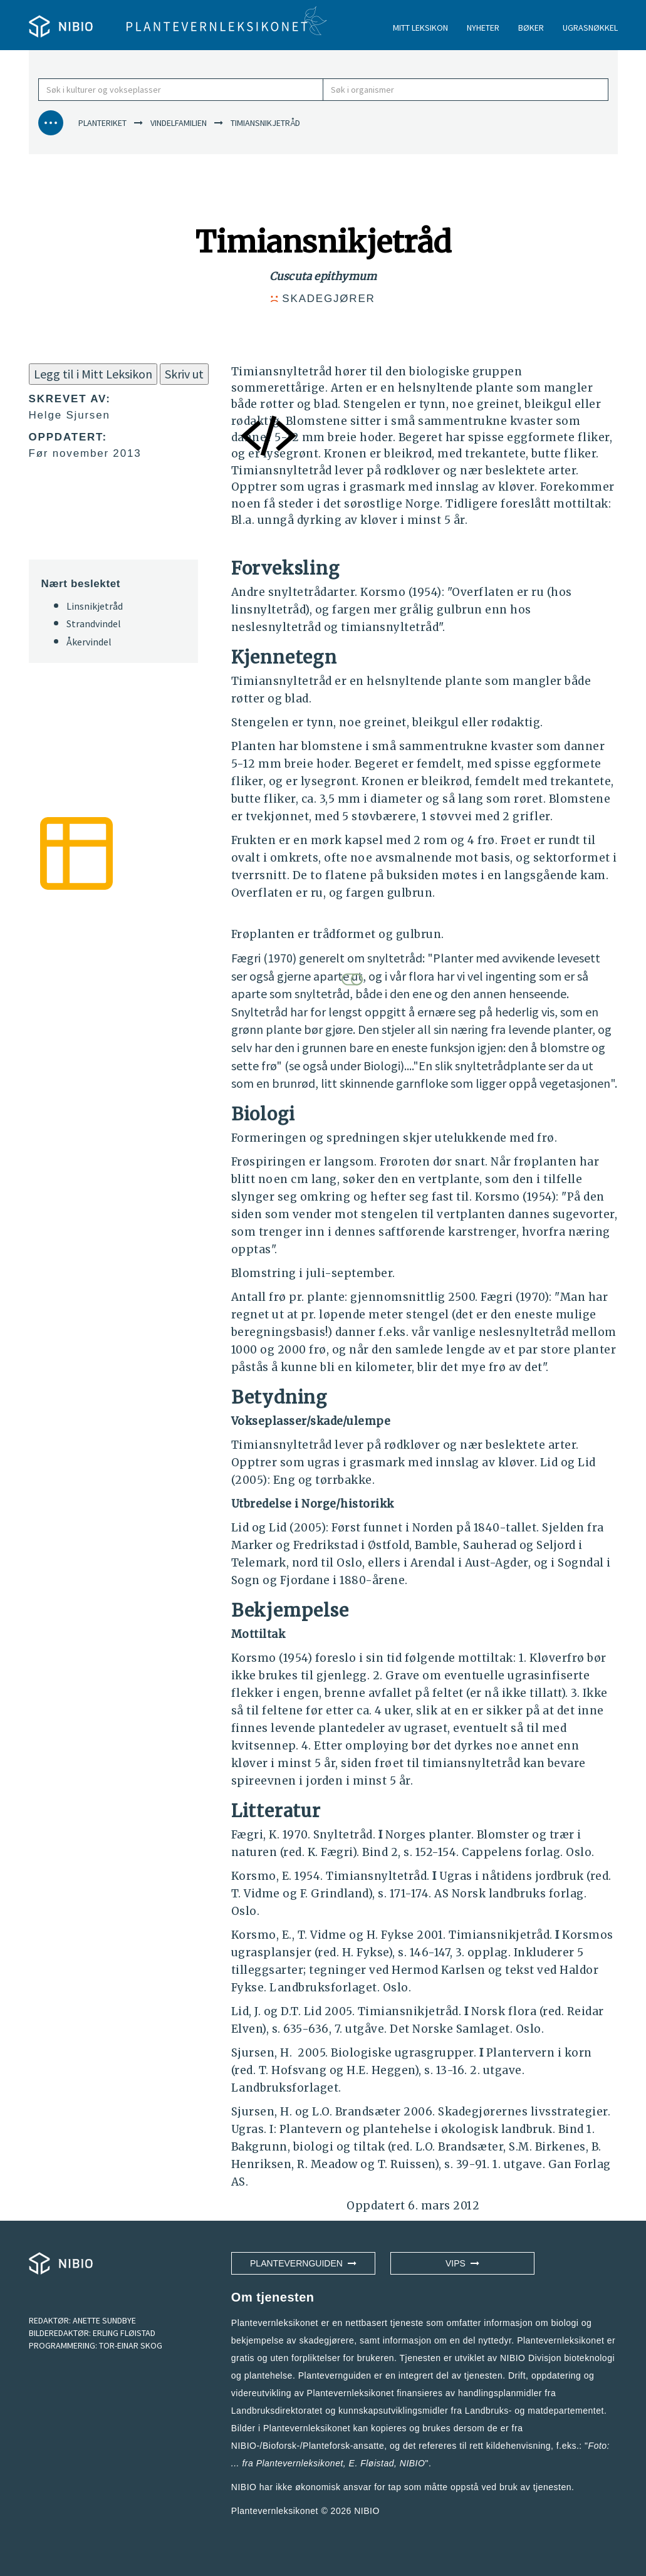 This screenshot has width=646, height=2576. What do you see at coordinates (352, 979) in the screenshot?
I see `toggle a setting on or off` at bounding box center [352, 979].